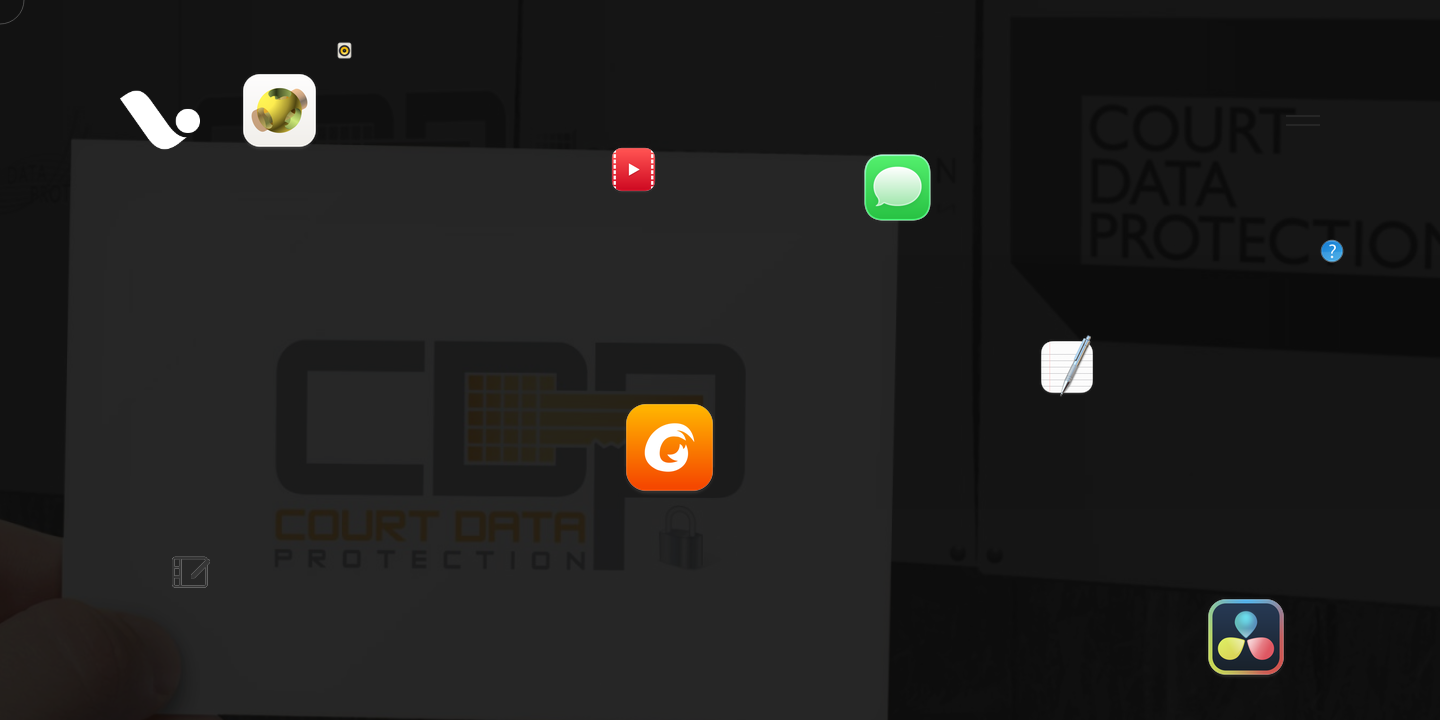  What do you see at coordinates (344, 50) in the screenshot?
I see `open rhythmbox music player` at bounding box center [344, 50].